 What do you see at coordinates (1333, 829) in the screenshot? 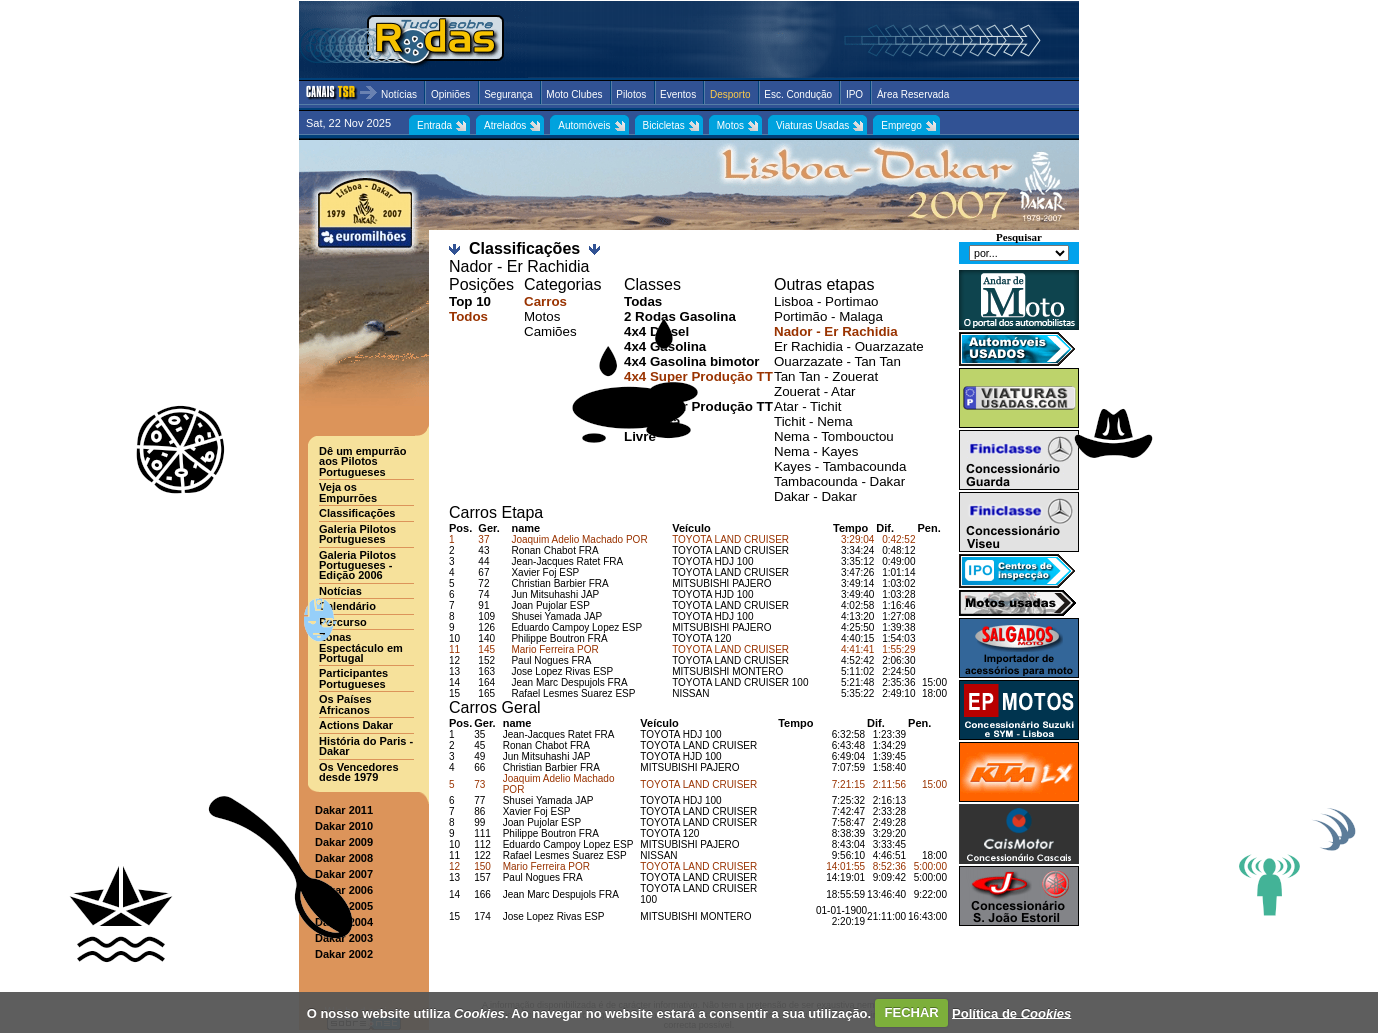
I see `attack or slash action in a game` at bounding box center [1333, 829].